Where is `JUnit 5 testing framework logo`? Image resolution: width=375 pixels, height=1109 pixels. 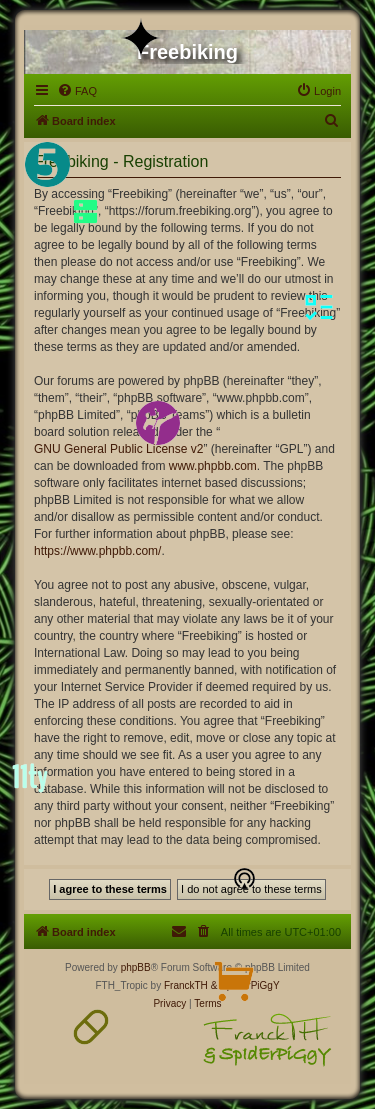 JUnit 5 testing framework logo is located at coordinates (47, 164).